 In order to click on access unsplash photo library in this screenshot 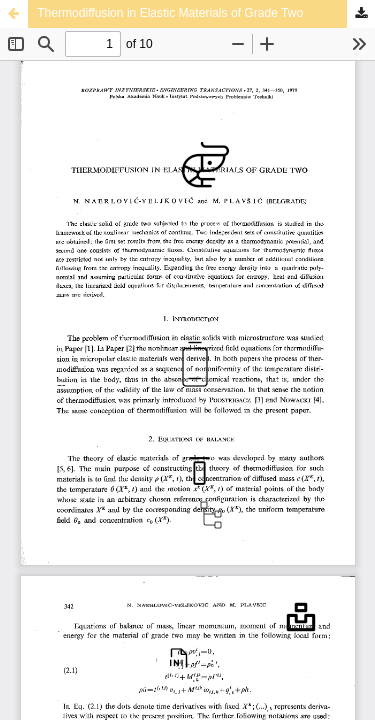, I will do `click(301, 617)`.